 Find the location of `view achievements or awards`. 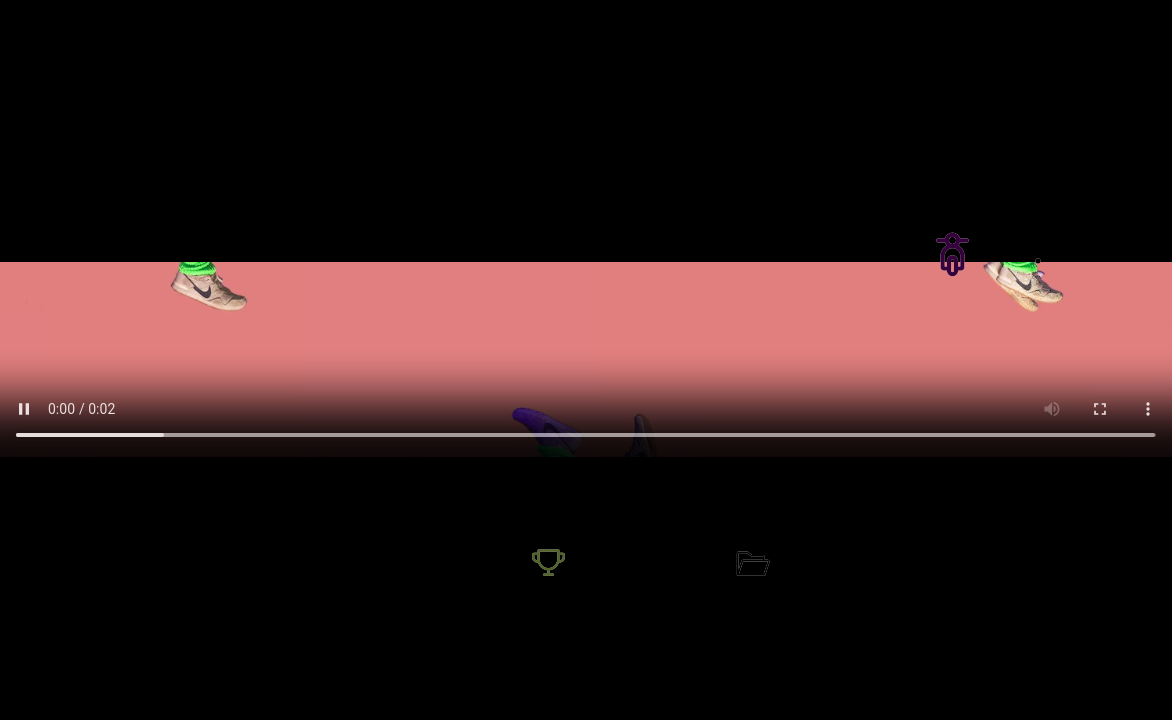

view achievements or awards is located at coordinates (548, 561).